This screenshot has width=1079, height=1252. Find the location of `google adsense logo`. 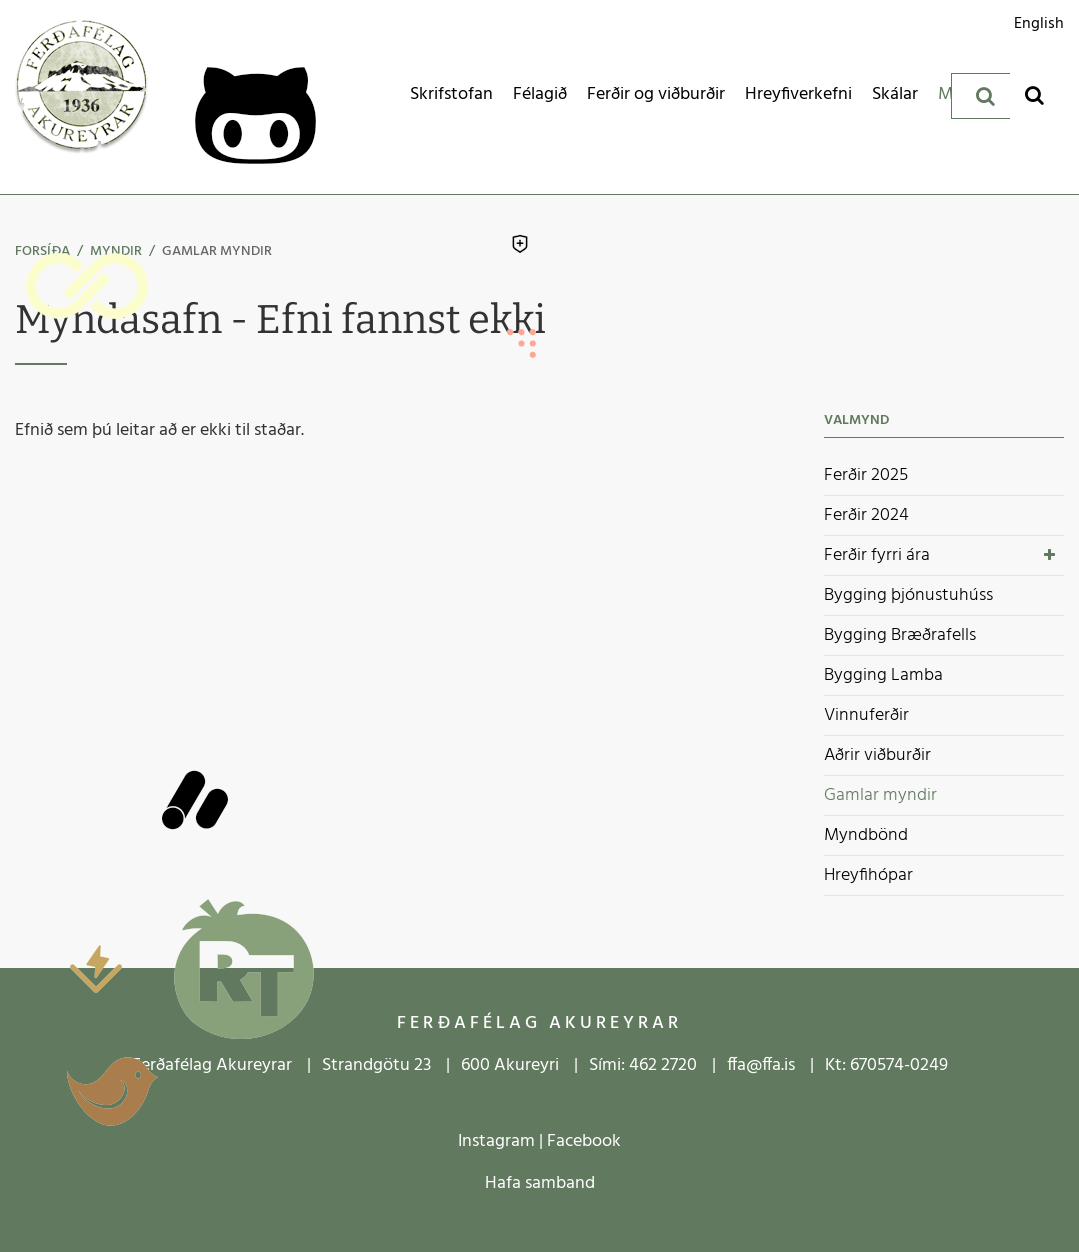

google adsense logo is located at coordinates (195, 800).